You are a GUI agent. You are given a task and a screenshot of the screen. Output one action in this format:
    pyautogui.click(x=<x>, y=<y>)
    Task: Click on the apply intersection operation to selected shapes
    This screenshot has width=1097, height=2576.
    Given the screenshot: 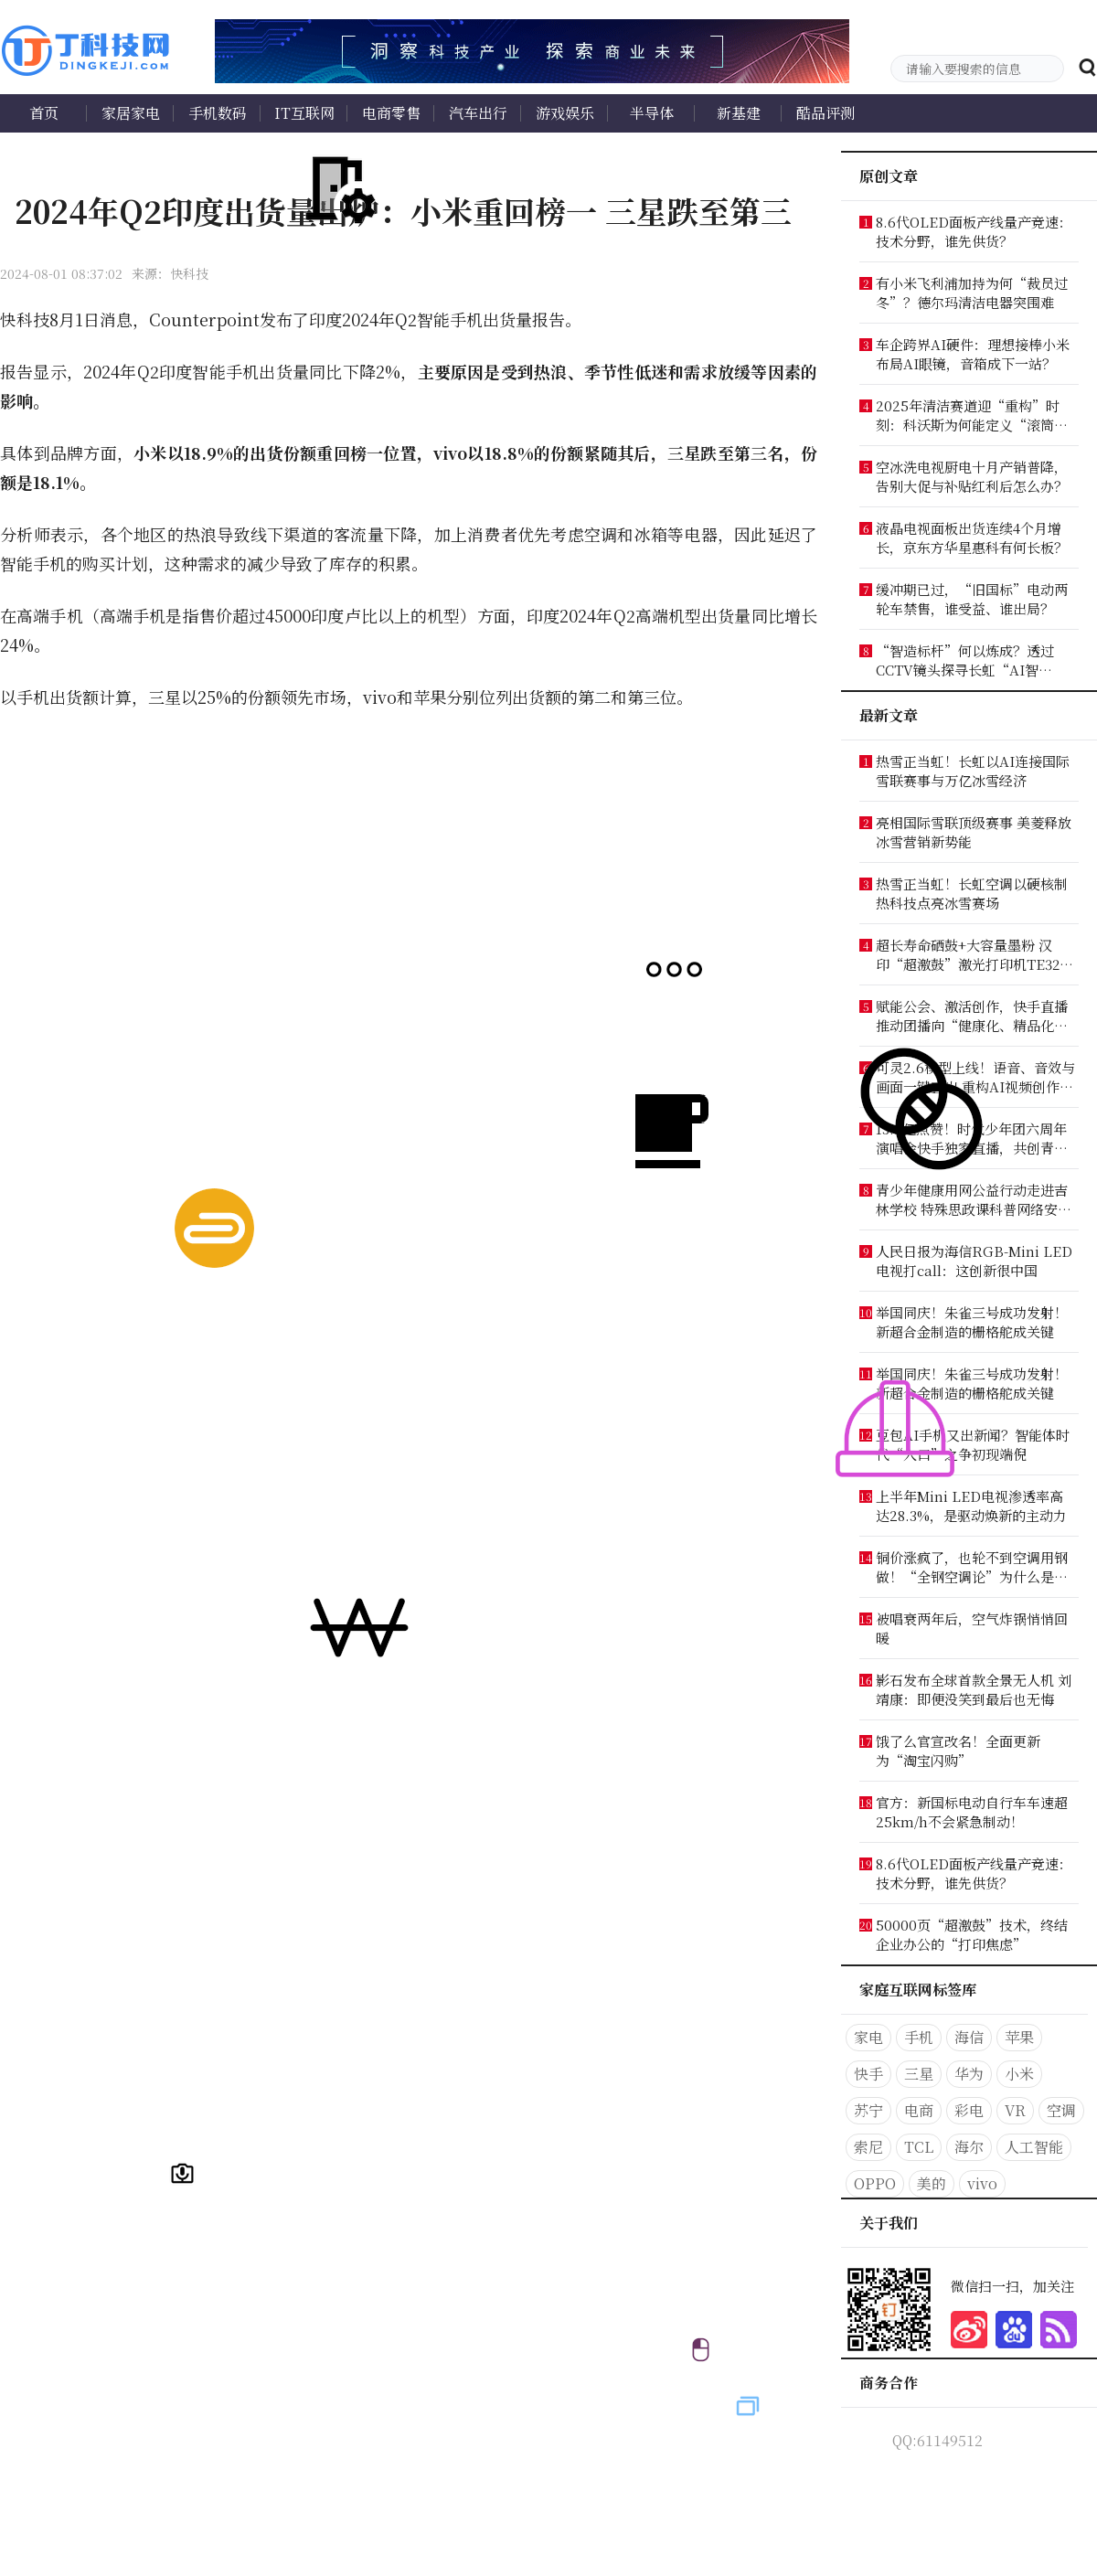 What is the action you would take?
    pyautogui.click(x=921, y=1109)
    